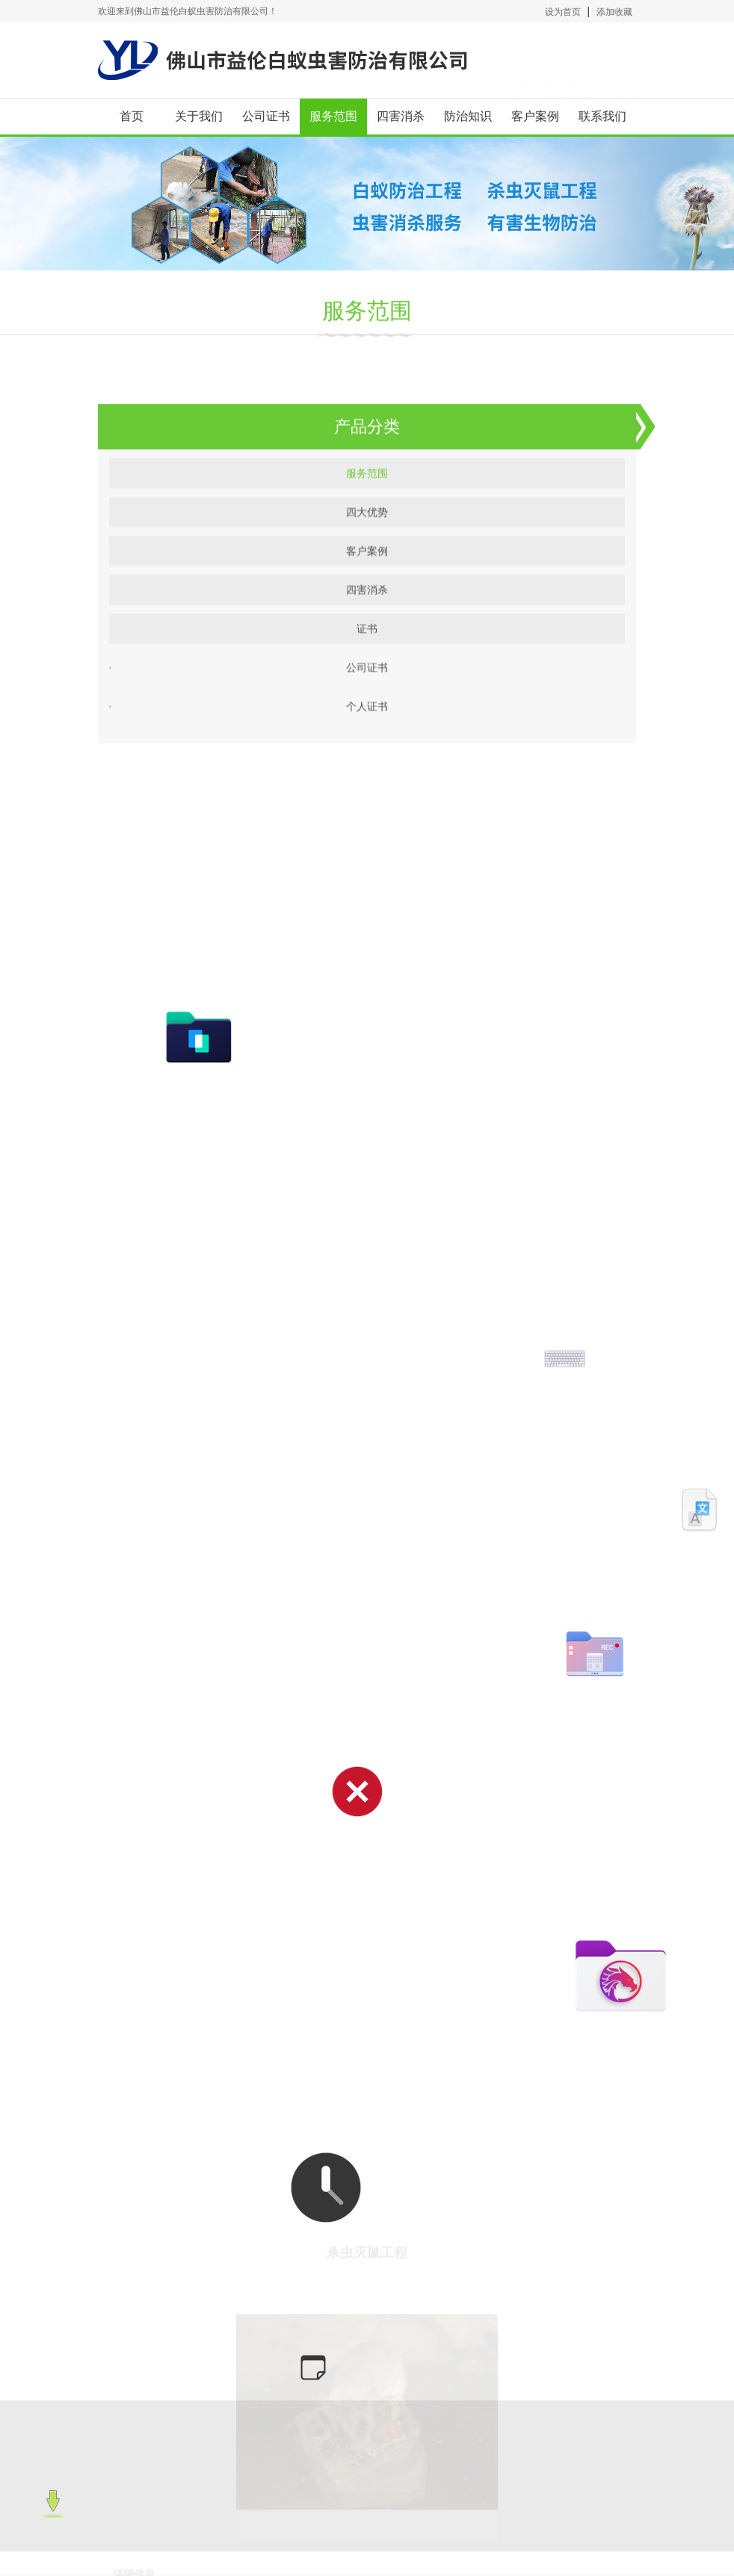 Image resolution: width=734 pixels, height=2576 pixels. Describe the element at coordinates (620, 1978) in the screenshot. I see `open garuda linux system folder` at that location.